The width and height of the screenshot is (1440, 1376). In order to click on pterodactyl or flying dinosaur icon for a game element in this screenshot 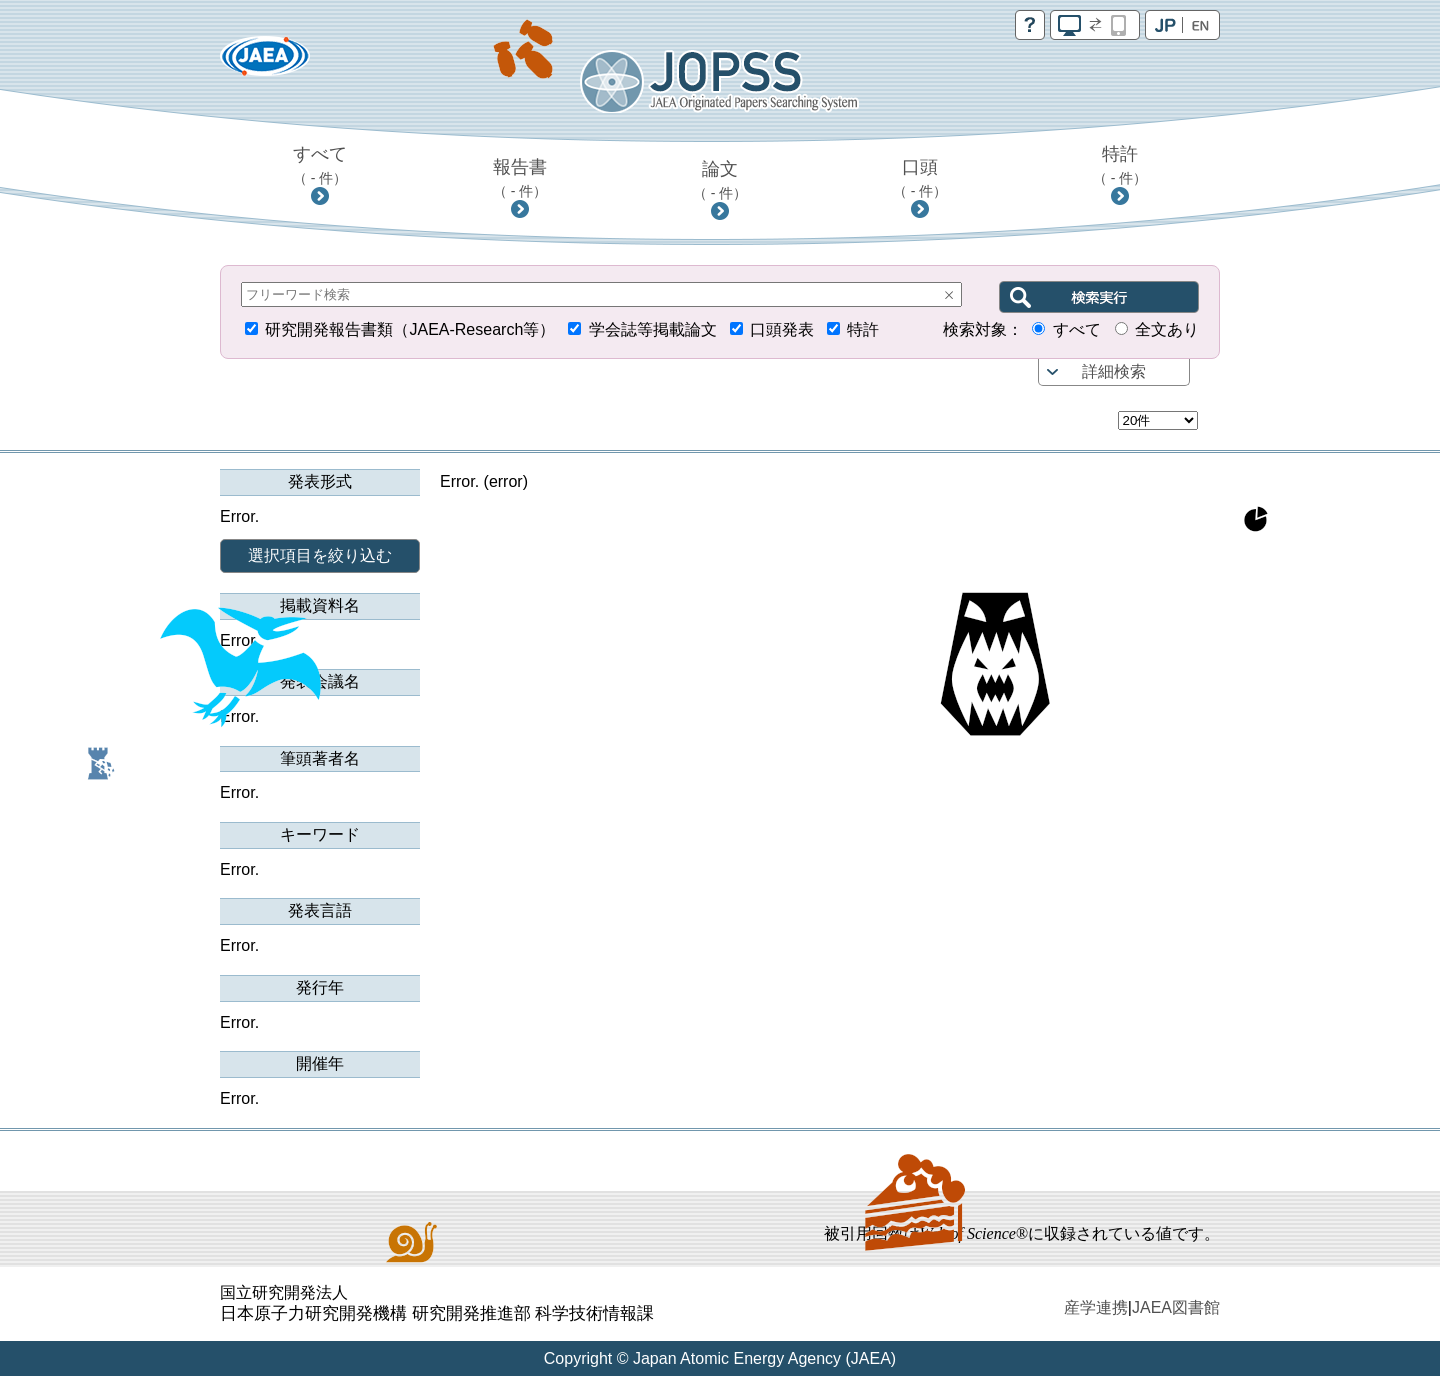, I will do `click(240, 667)`.